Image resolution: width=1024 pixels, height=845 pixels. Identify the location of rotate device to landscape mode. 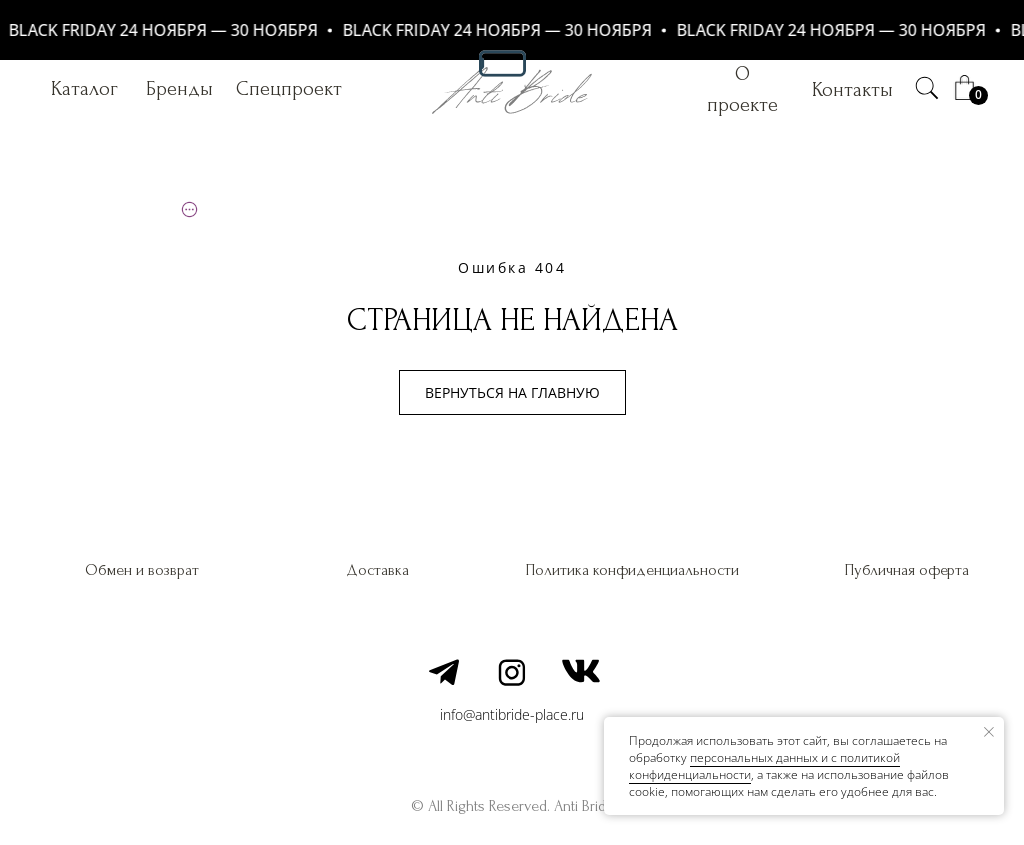
(502, 63).